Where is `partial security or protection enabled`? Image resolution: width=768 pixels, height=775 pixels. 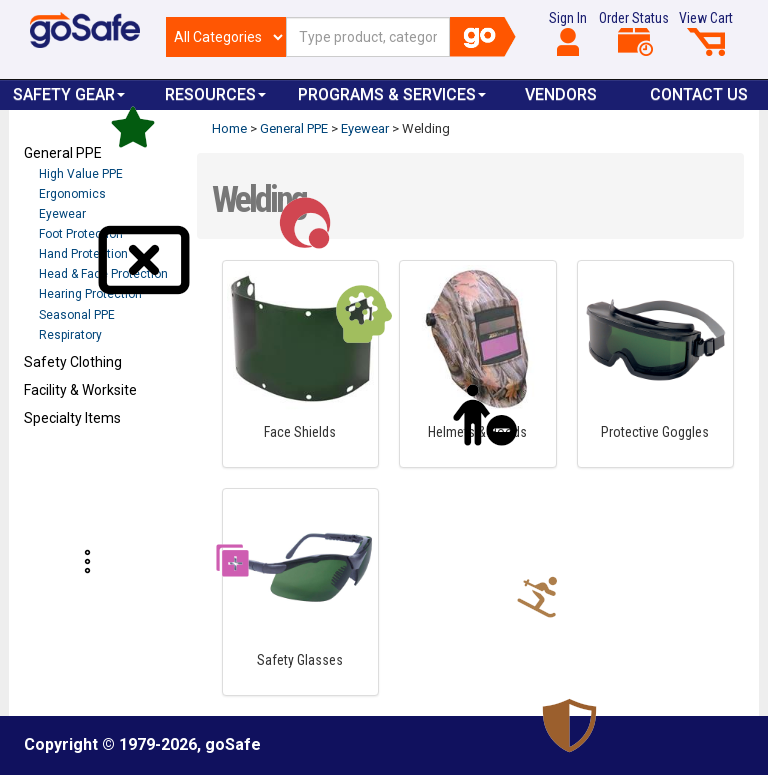
partial security or protection enabled is located at coordinates (569, 725).